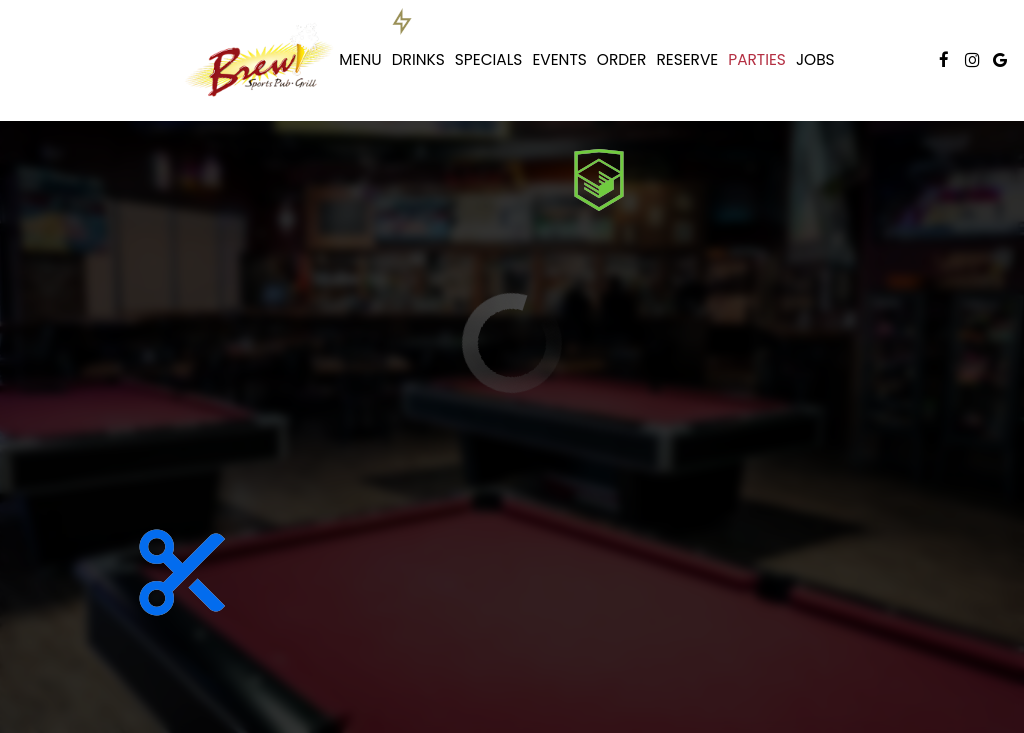 The width and height of the screenshot is (1024, 733). I want to click on turn on device flashlight, so click(401, 21).